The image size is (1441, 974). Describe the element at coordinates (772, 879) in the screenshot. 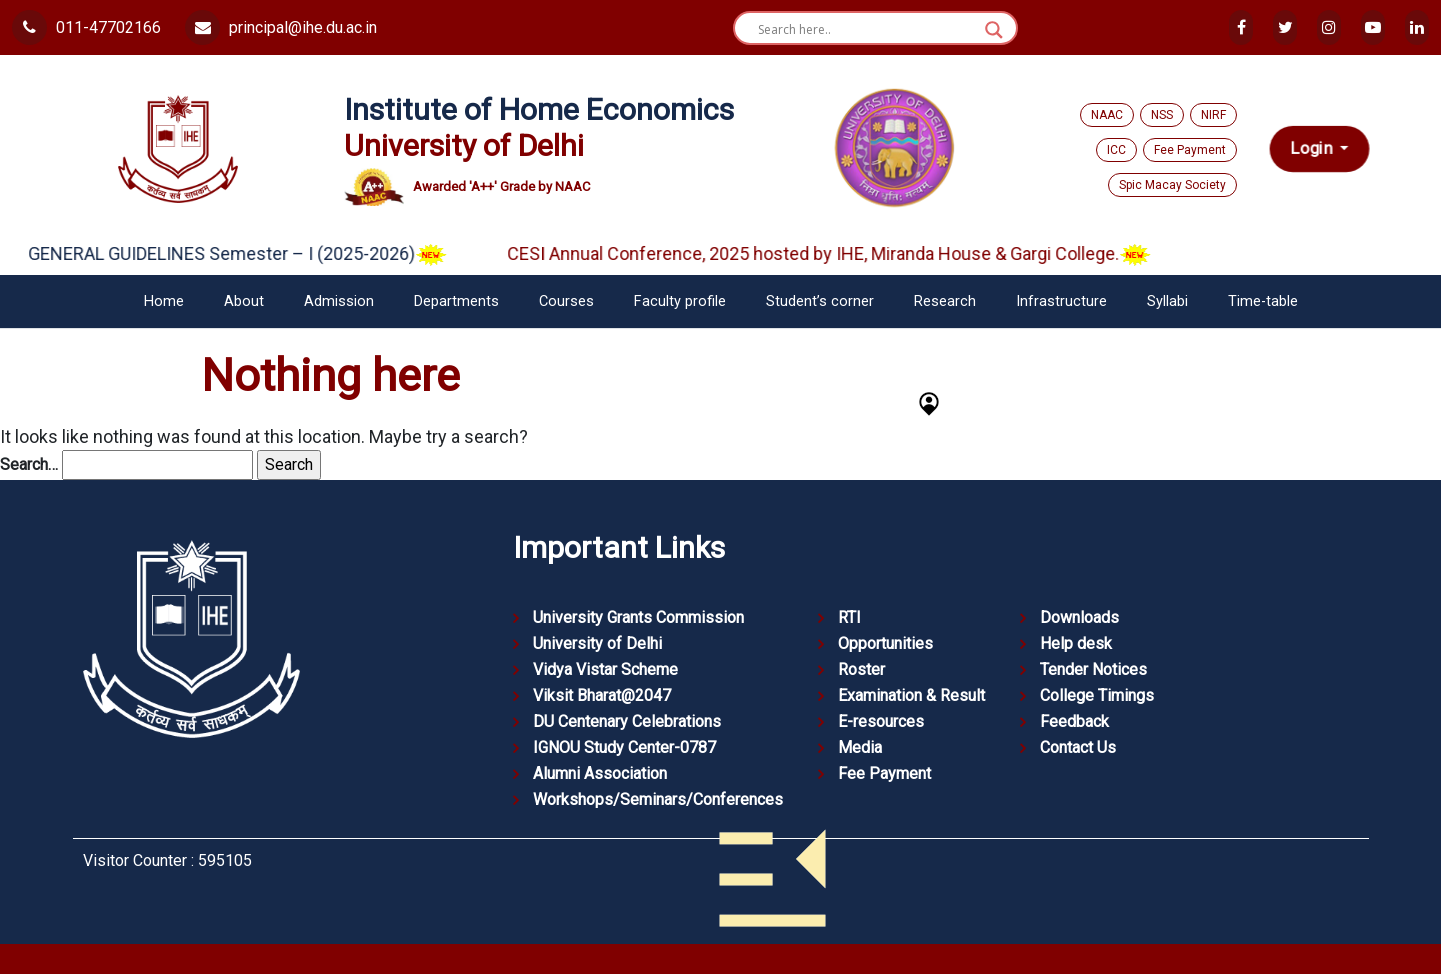

I see `collapse or hide the sidebar menu` at that location.